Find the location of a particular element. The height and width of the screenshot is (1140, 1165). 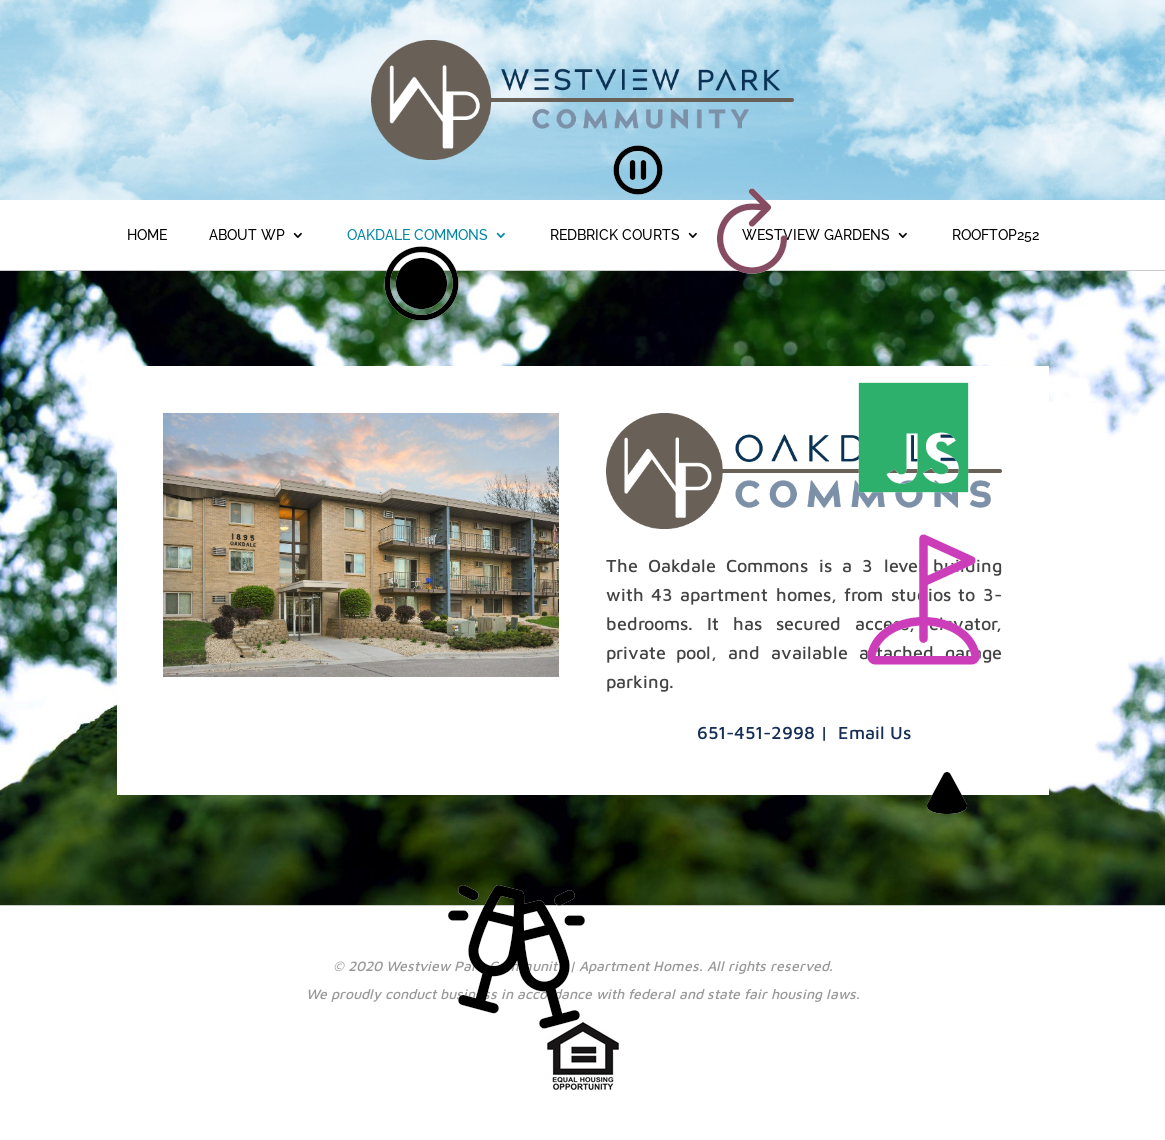

indicates javascript programming language is located at coordinates (913, 437).